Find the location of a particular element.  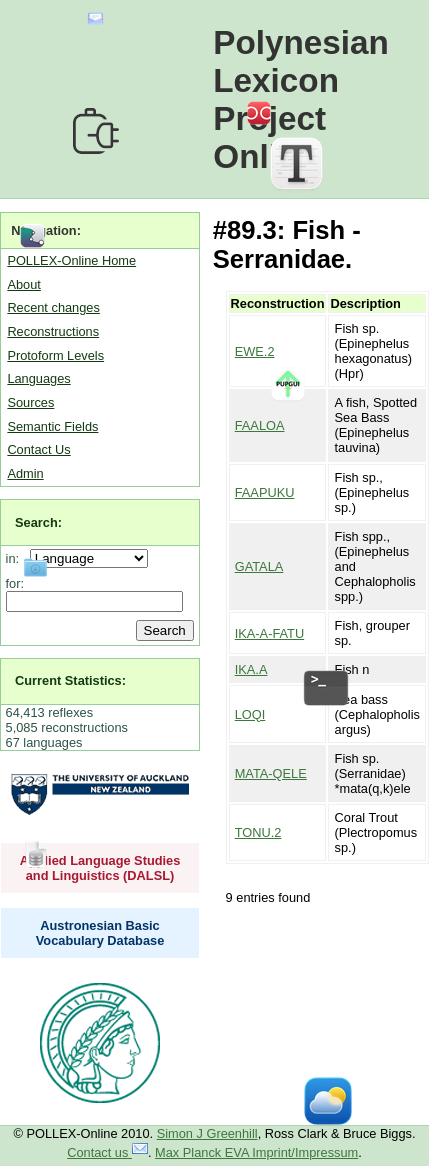

access power and battery settings is located at coordinates (96, 131).